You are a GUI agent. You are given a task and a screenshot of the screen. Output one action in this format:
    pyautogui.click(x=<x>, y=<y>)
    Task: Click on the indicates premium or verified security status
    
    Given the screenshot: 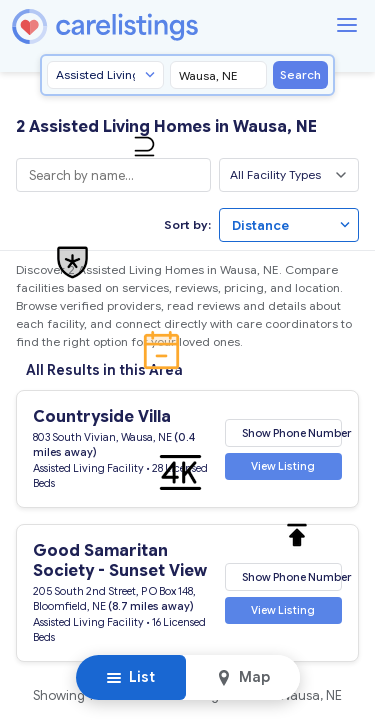 What is the action you would take?
    pyautogui.click(x=72, y=260)
    